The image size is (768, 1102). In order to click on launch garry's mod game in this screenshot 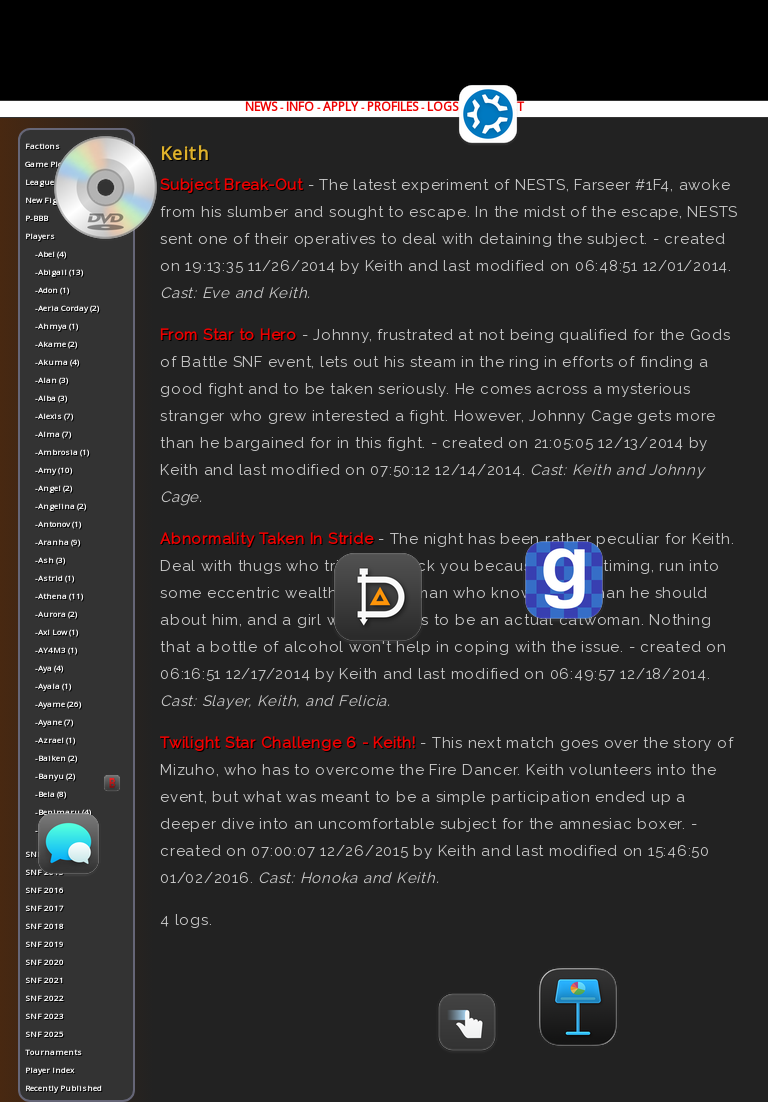, I will do `click(564, 580)`.